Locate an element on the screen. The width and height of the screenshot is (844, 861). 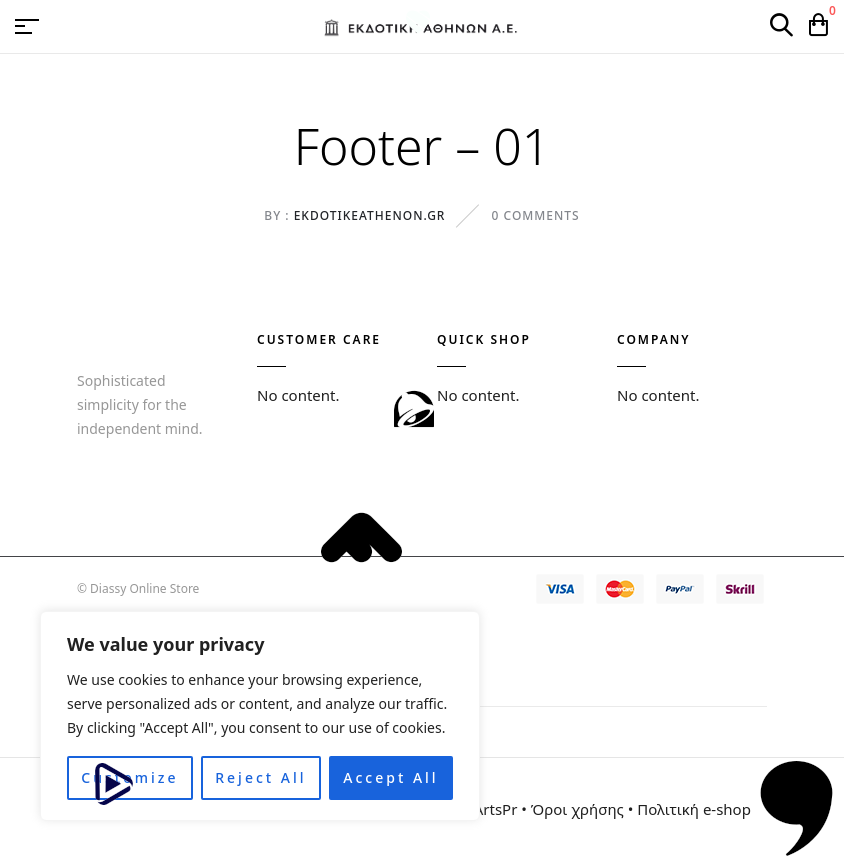
open FontBase font management app is located at coordinates (361, 537).